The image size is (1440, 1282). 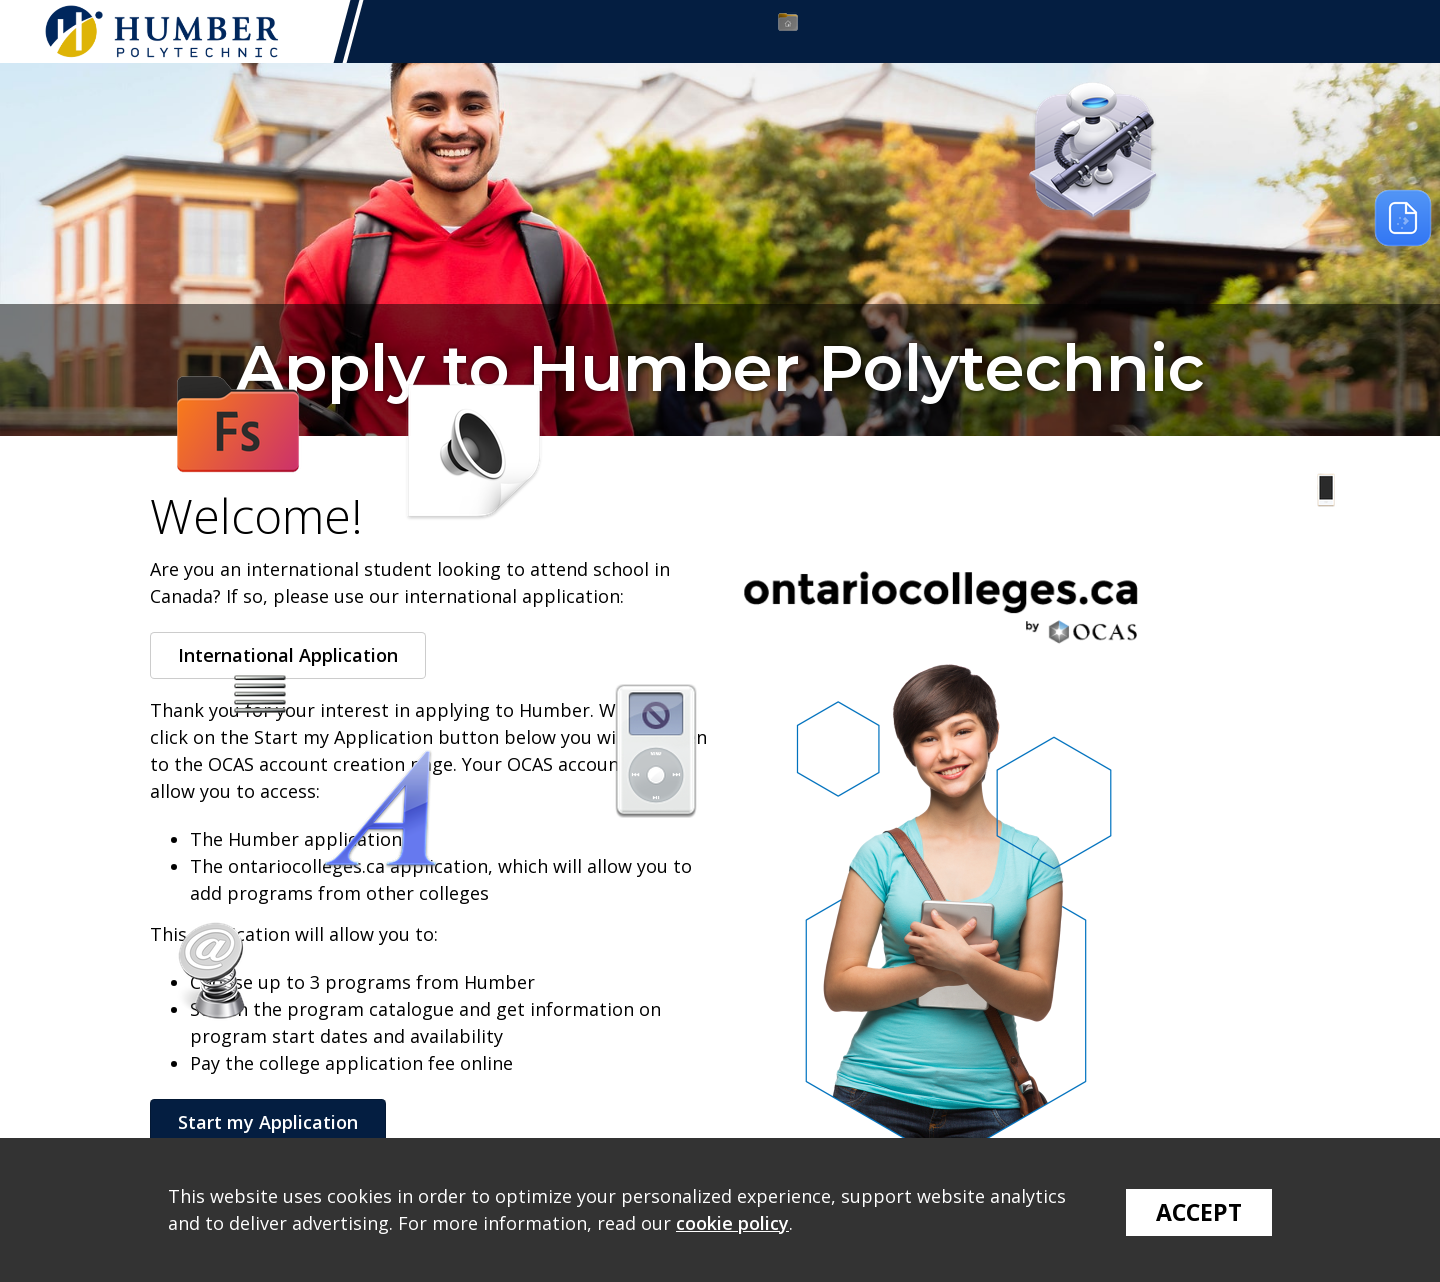 What do you see at coordinates (380, 811) in the screenshot?
I see `access font library or text styles` at bounding box center [380, 811].